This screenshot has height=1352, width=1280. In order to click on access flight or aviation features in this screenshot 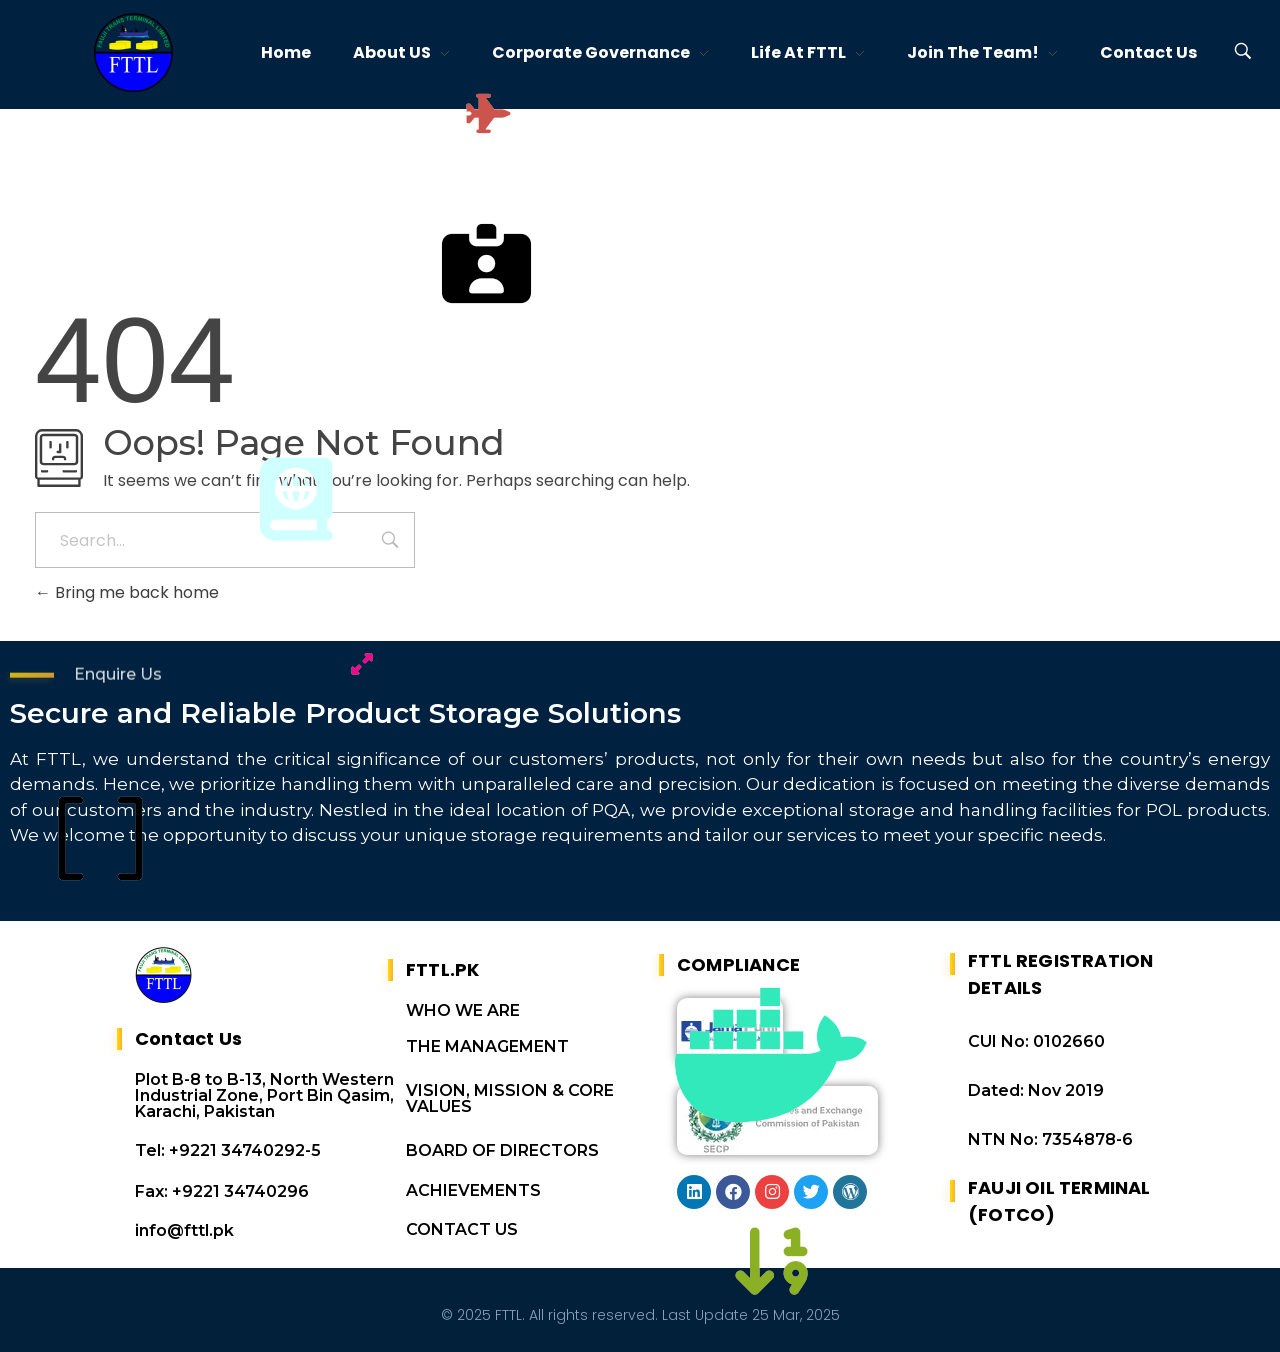, I will do `click(488, 113)`.